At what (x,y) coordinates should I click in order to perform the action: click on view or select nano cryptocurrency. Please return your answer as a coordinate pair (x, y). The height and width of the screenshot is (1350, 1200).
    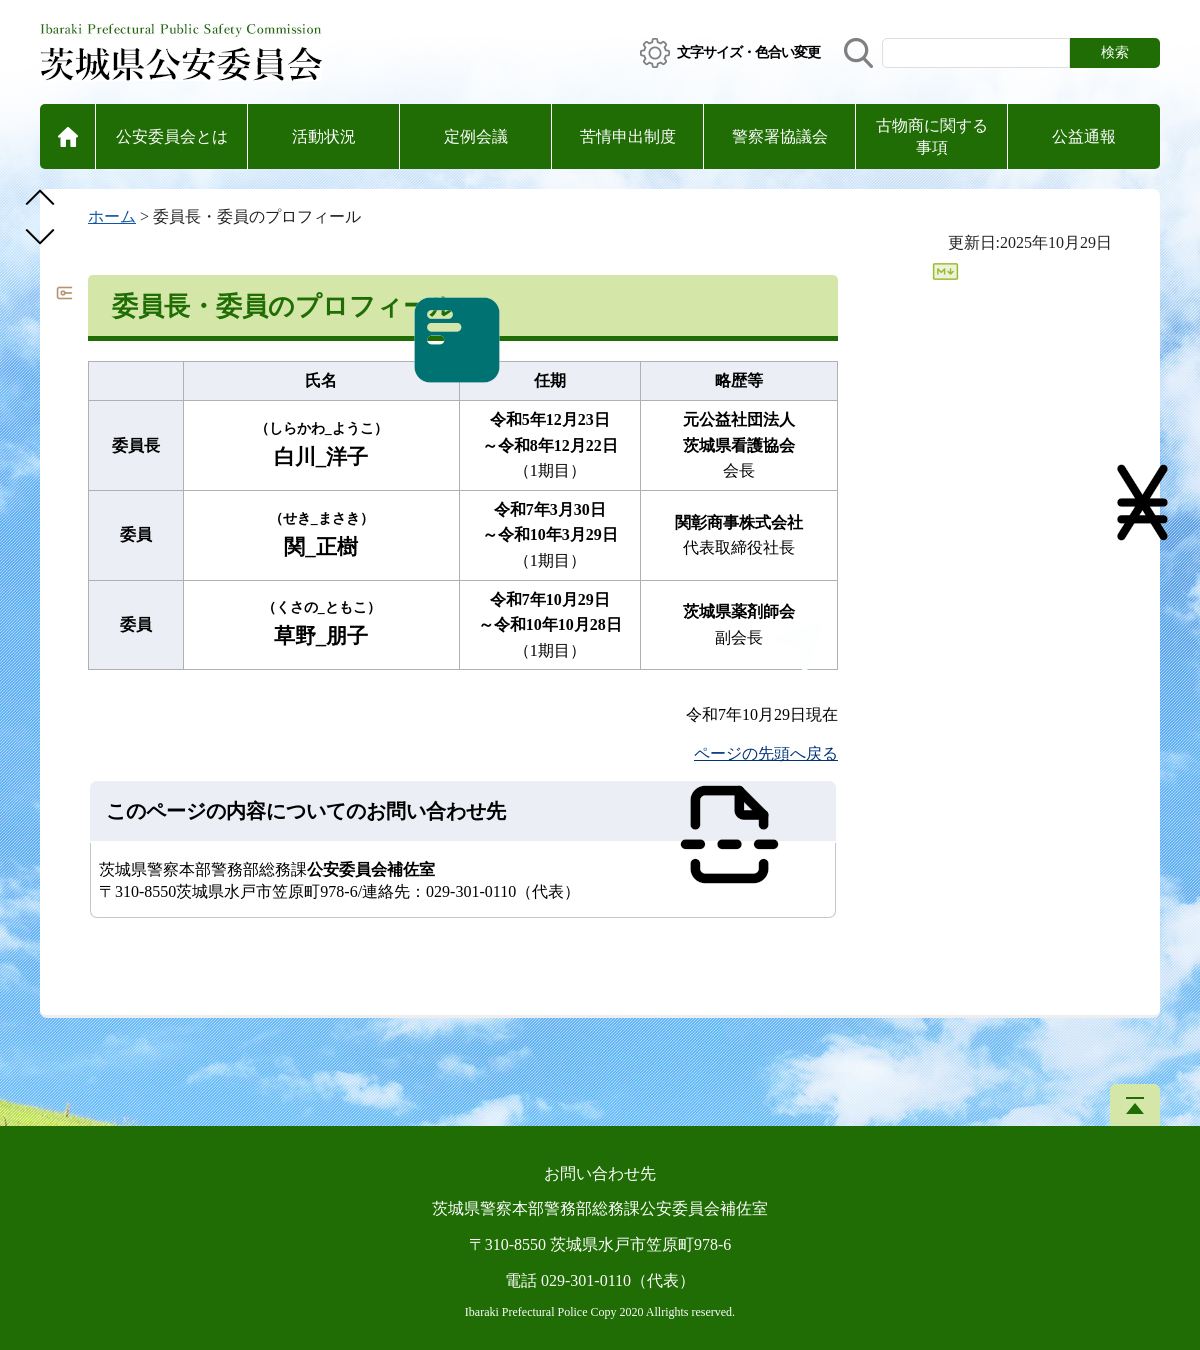
    Looking at the image, I should click on (1142, 502).